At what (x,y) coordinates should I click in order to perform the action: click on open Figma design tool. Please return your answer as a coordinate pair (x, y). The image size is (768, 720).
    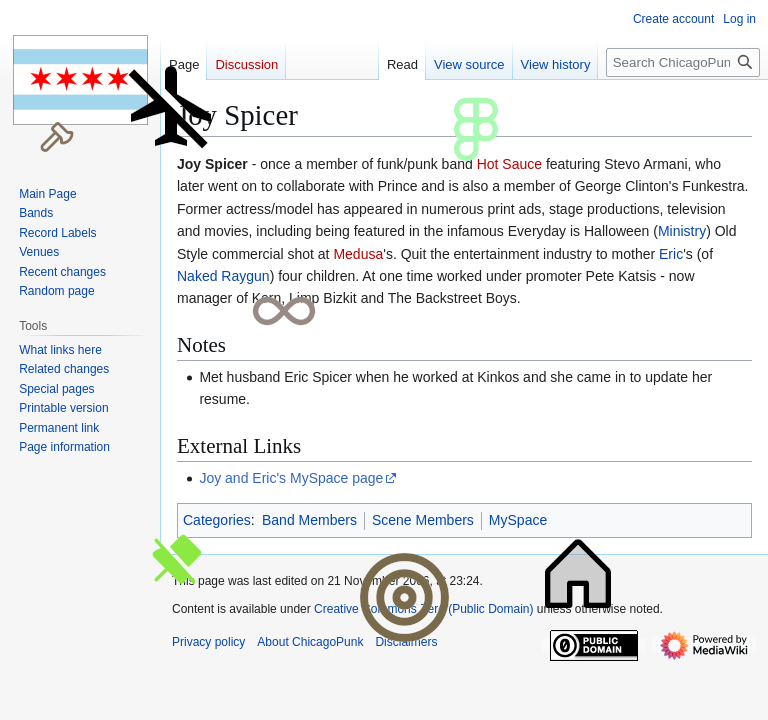
    Looking at the image, I should click on (476, 128).